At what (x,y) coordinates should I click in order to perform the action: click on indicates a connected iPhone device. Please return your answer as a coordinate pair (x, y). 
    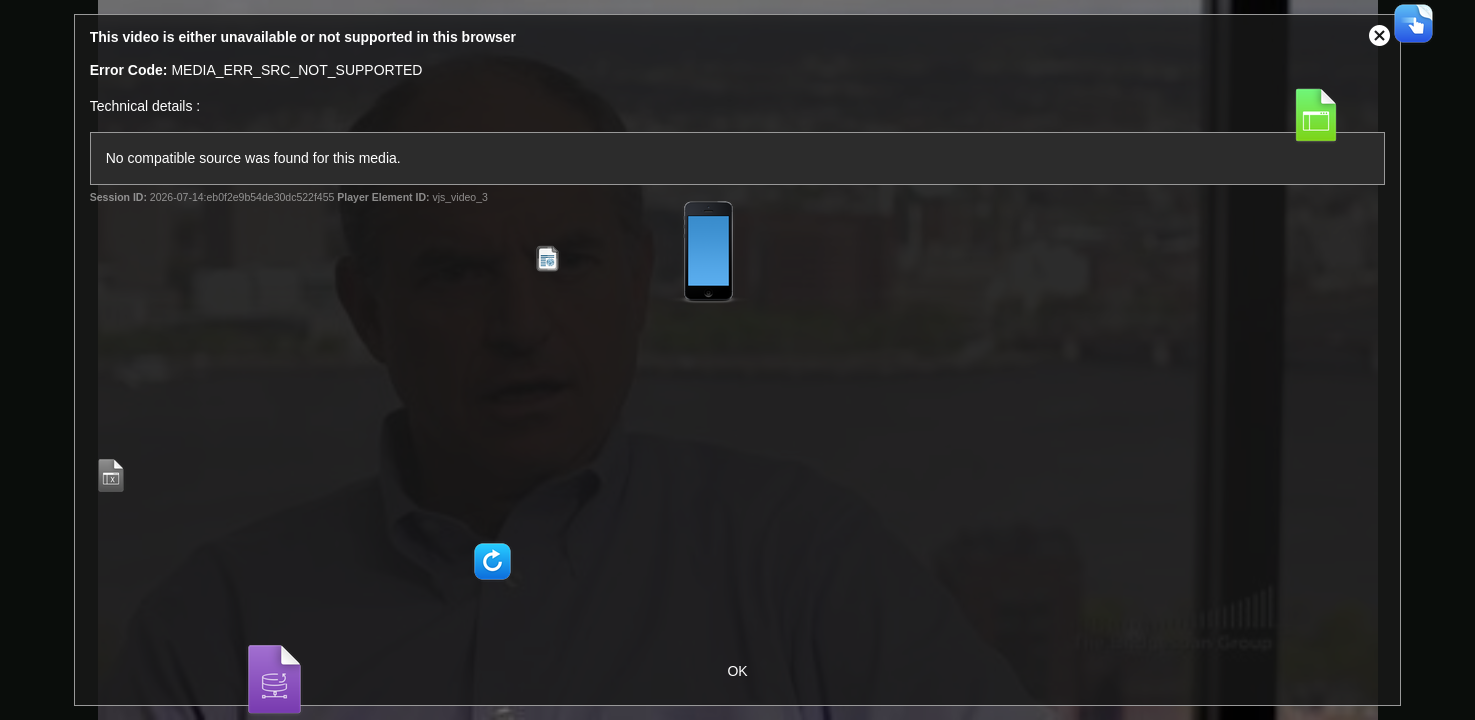
    Looking at the image, I should click on (708, 252).